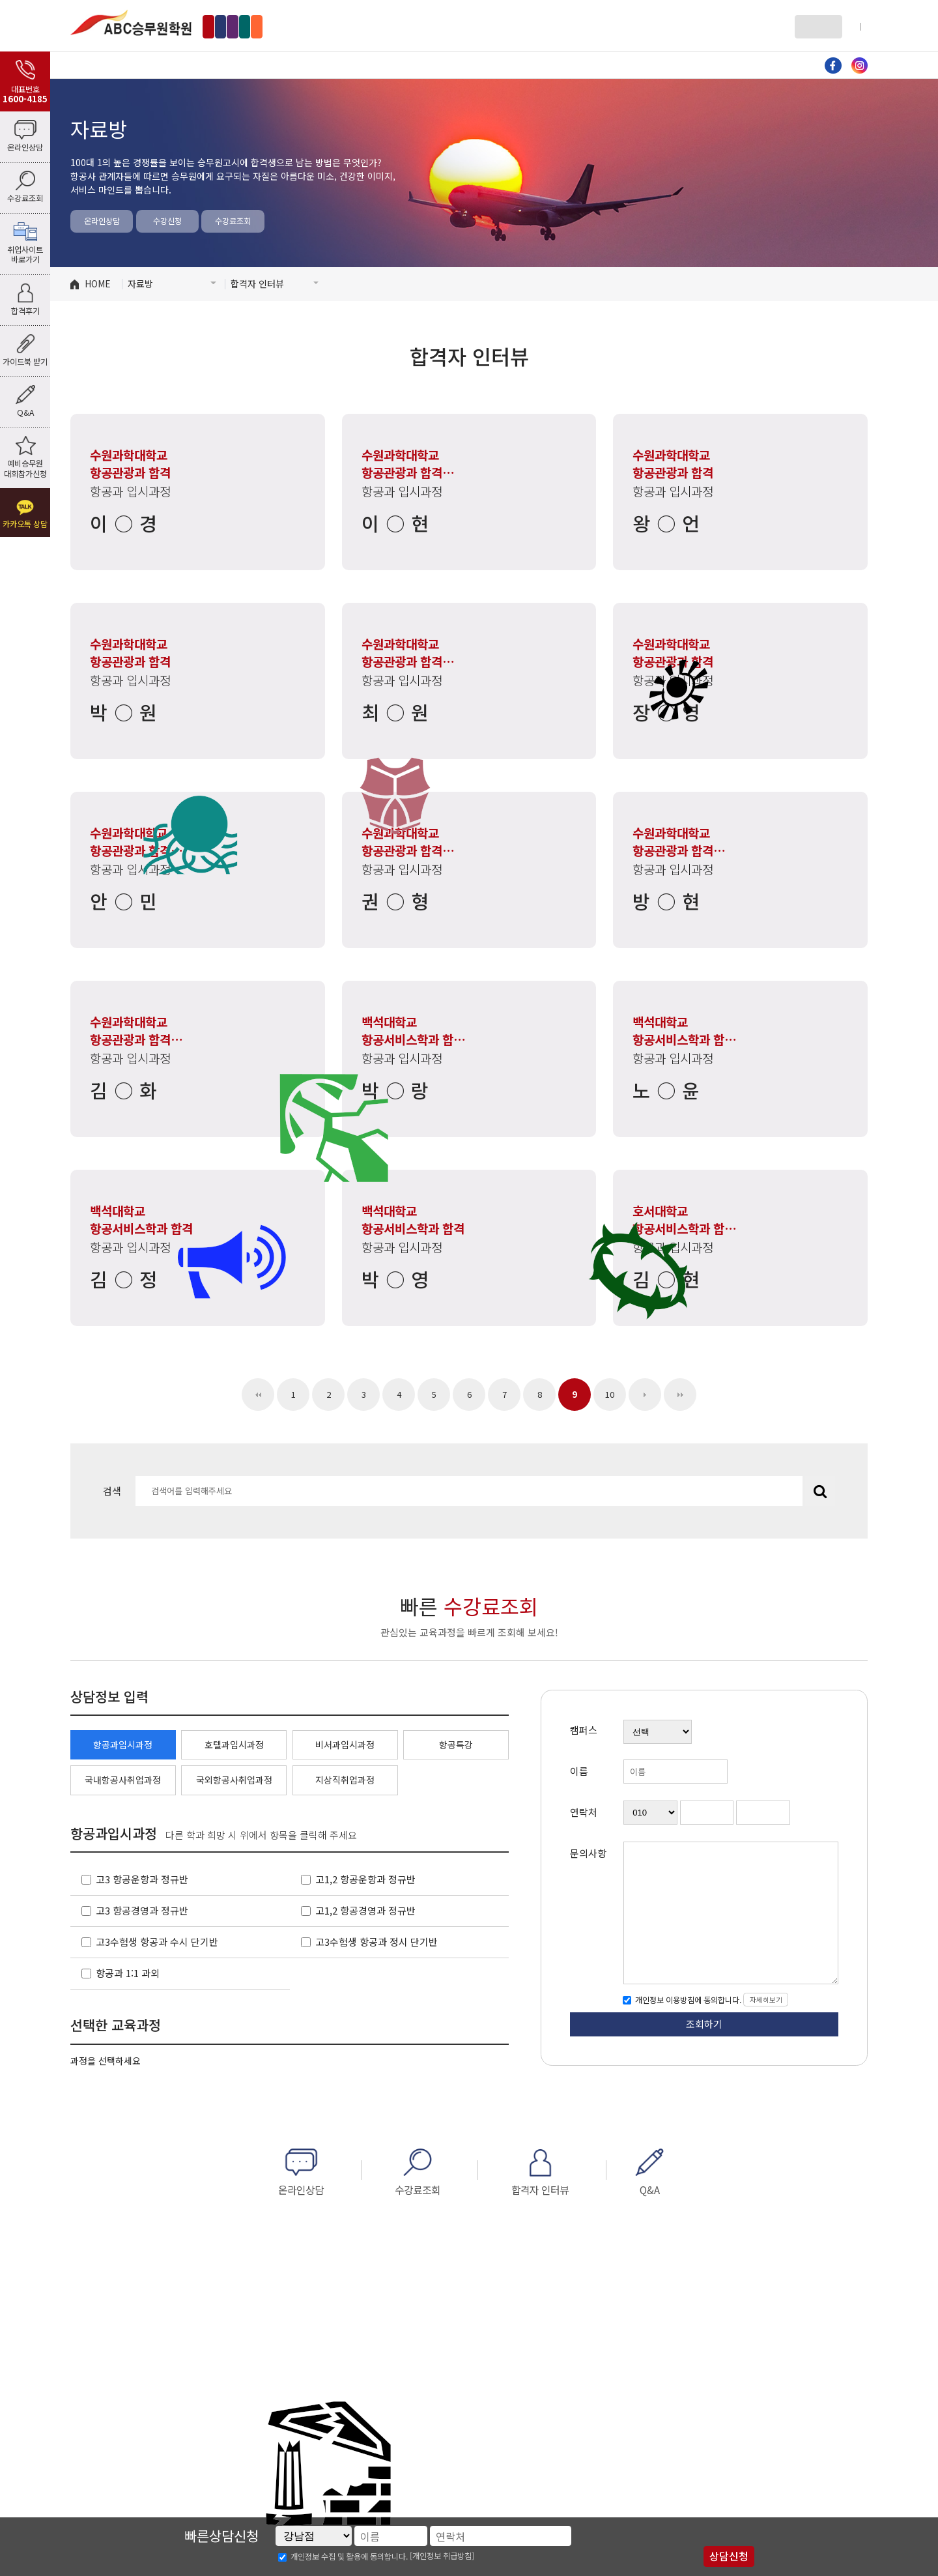 The height and width of the screenshot is (2576, 938). What do you see at coordinates (334, 1127) in the screenshot?
I see `activate a power-up or special ability` at bounding box center [334, 1127].